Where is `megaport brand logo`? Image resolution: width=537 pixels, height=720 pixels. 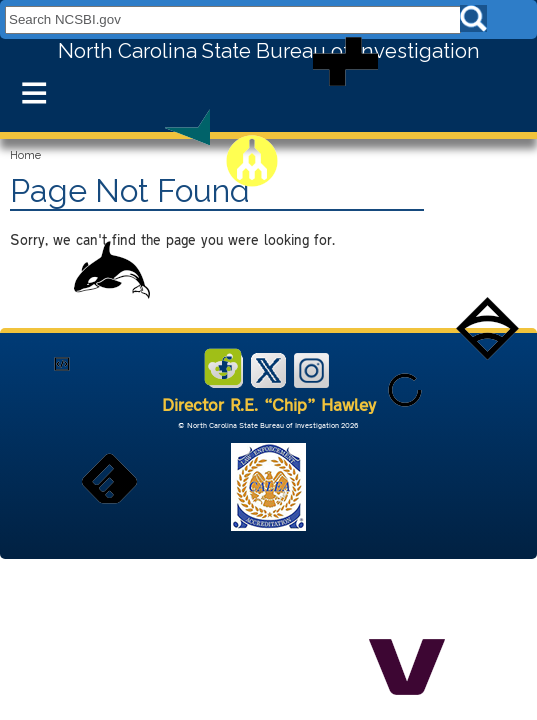
megaport brand logo is located at coordinates (252, 161).